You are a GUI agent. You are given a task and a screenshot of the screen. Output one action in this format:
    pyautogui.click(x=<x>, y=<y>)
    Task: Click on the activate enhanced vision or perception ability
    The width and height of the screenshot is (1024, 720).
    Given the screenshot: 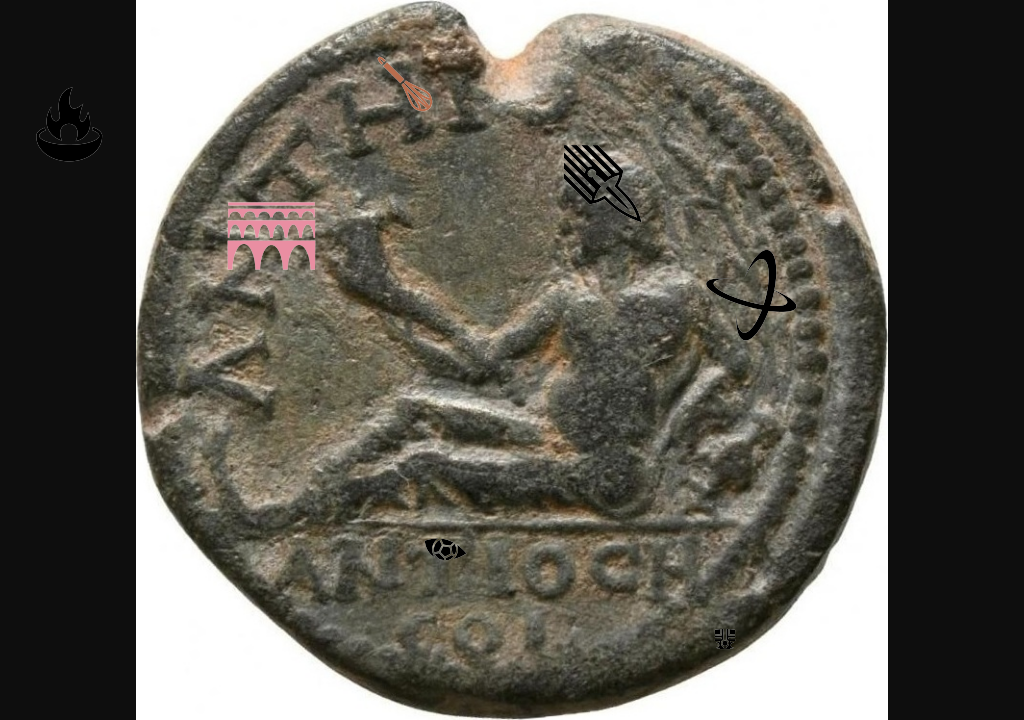 What is the action you would take?
    pyautogui.click(x=445, y=550)
    